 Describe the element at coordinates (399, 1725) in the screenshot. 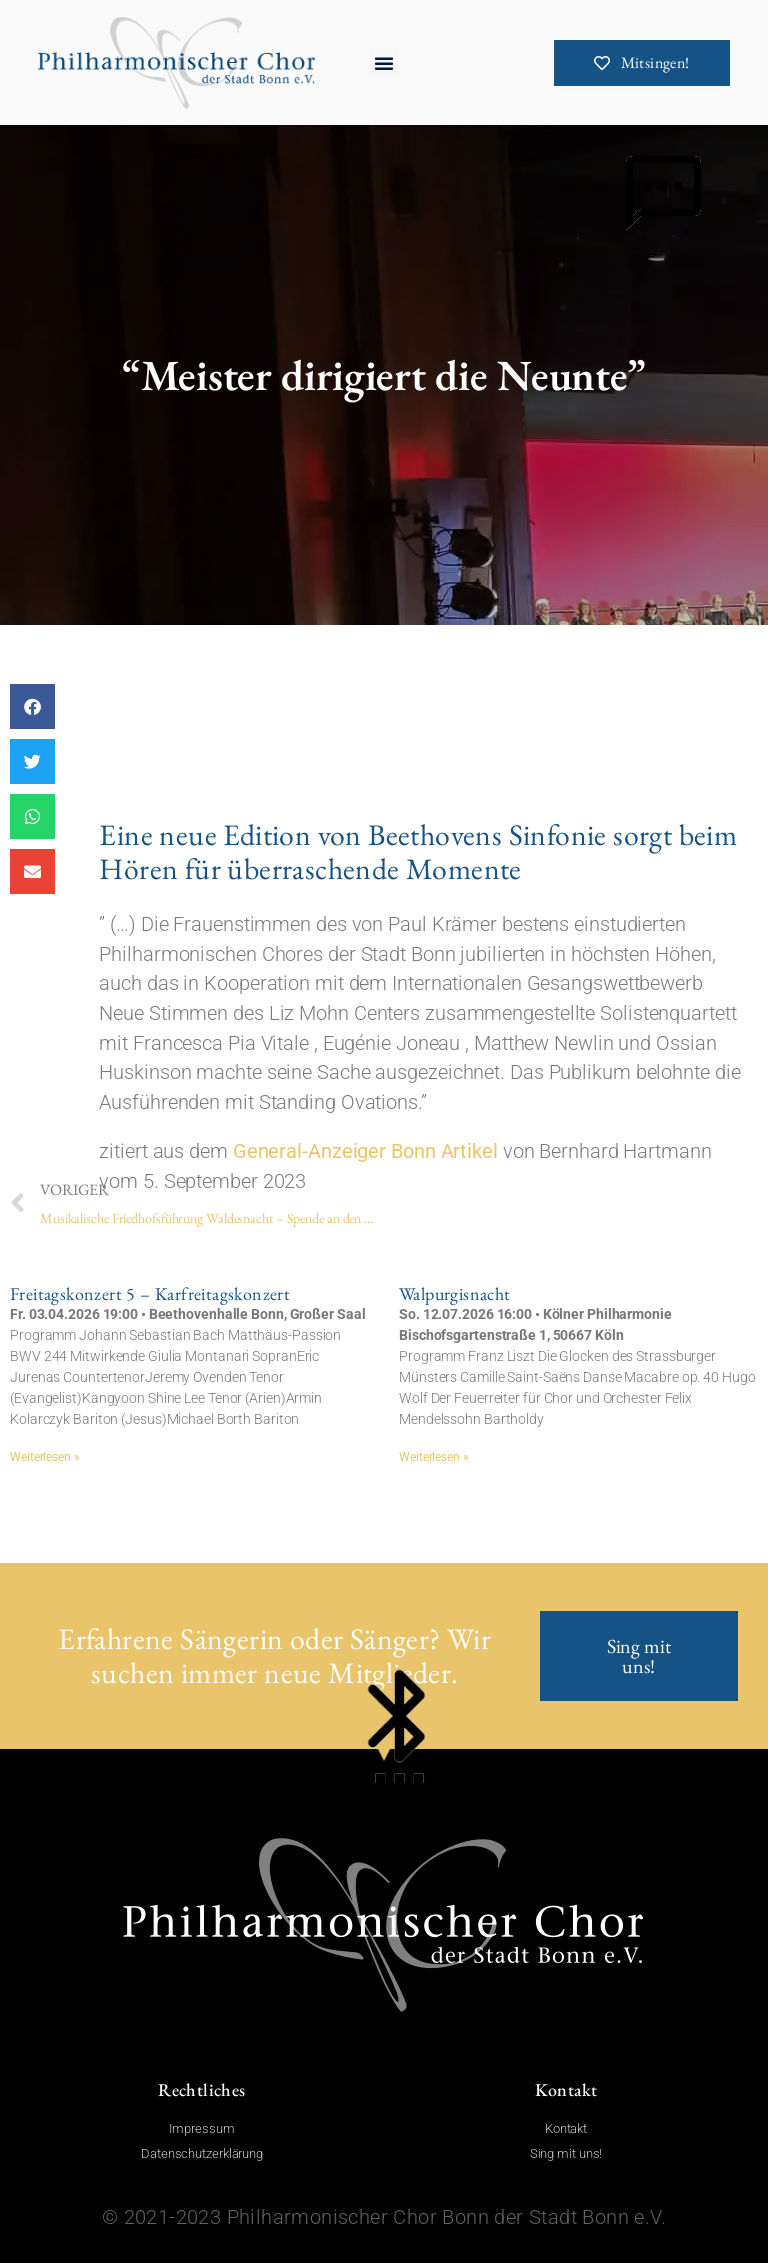

I see `access bluetooth settings` at that location.